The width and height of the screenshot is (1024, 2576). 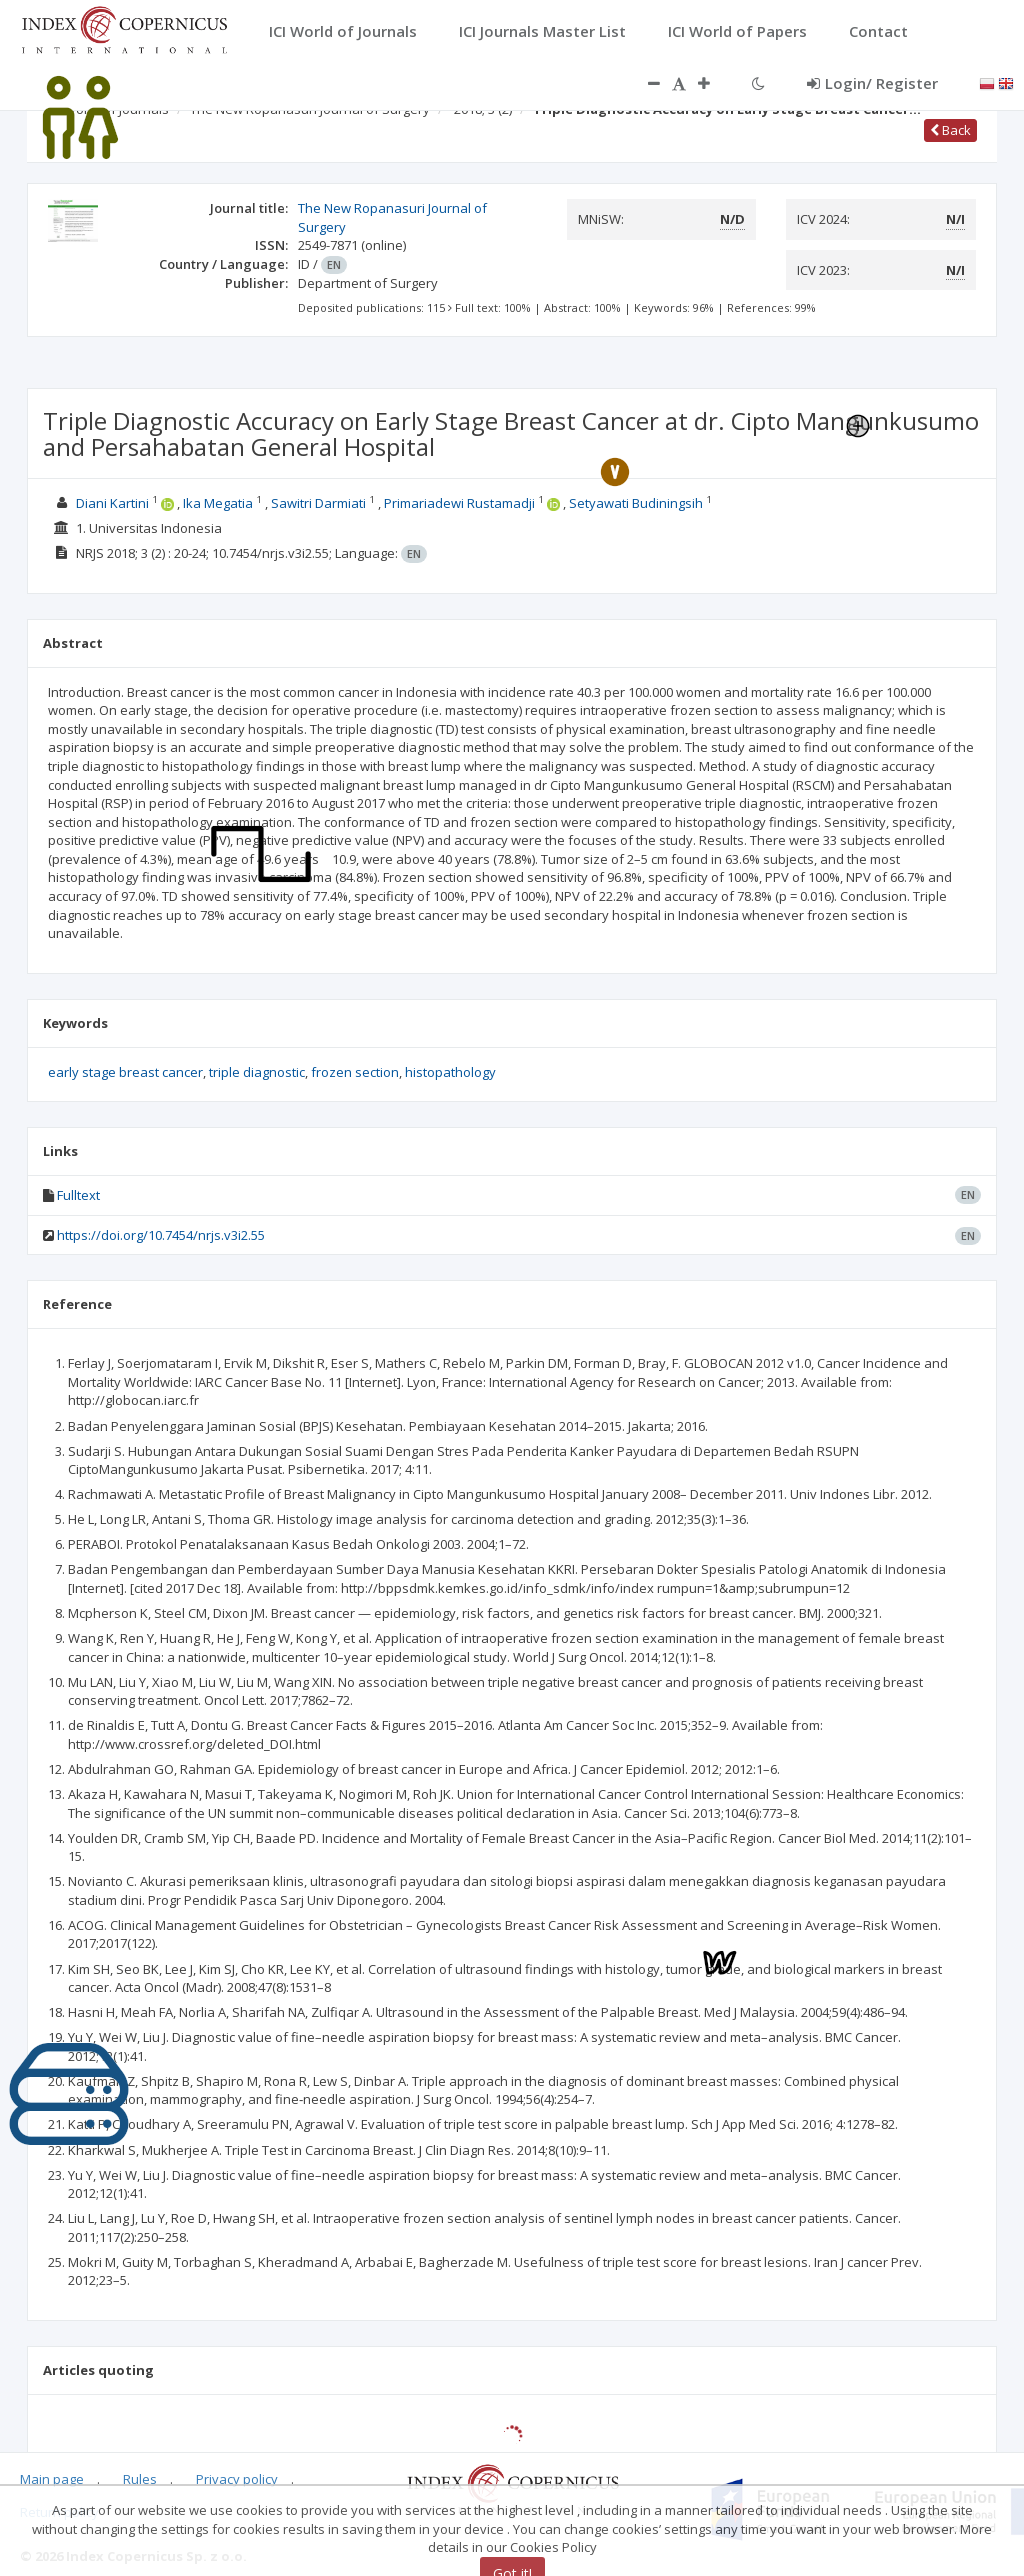 I want to click on view your friends list, so click(x=78, y=115).